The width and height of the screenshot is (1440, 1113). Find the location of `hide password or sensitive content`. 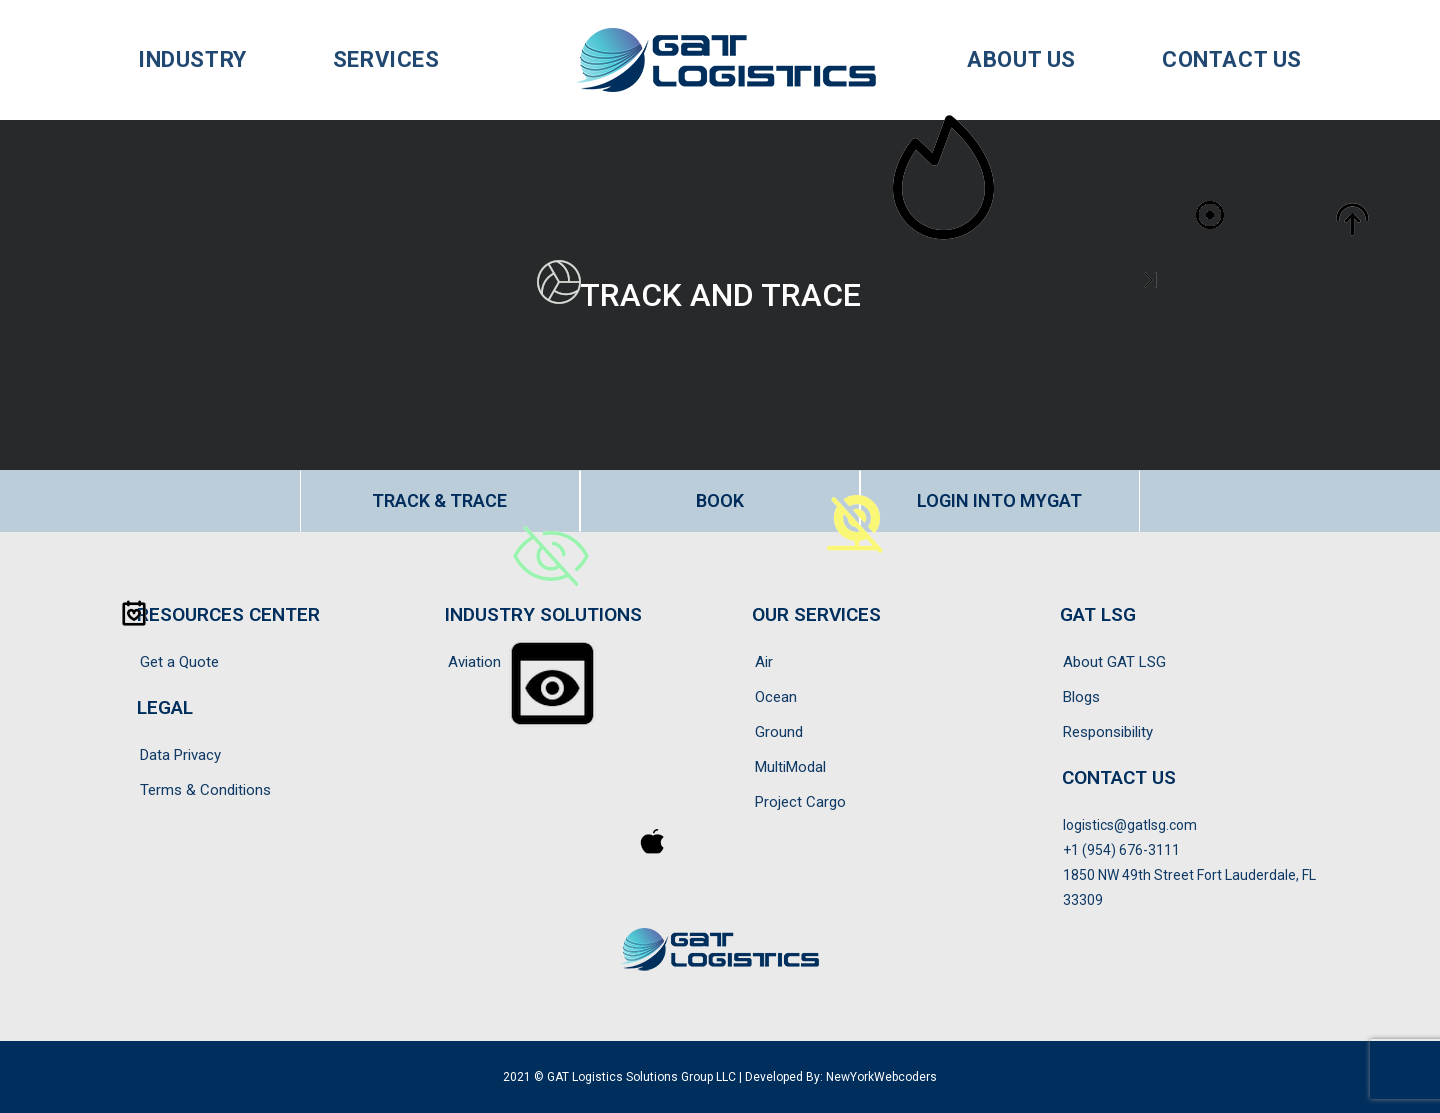

hide password or sensitive content is located at coordinates (551, 556).